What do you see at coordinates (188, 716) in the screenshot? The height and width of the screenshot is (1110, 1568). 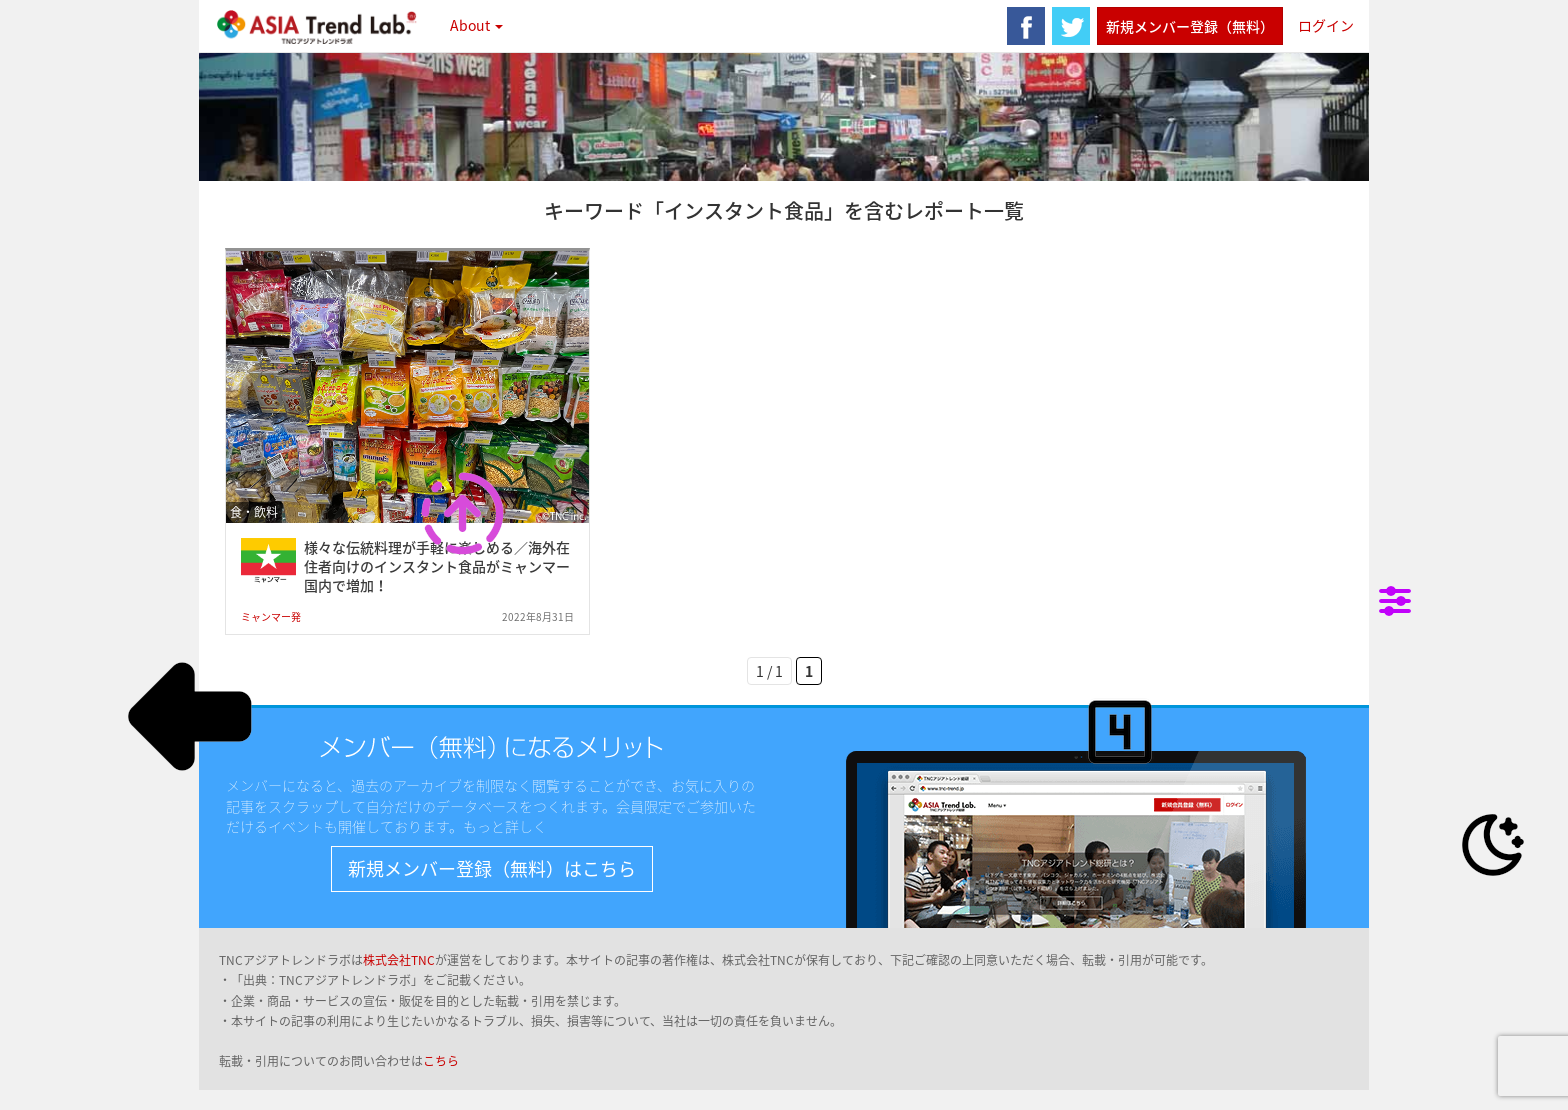 I see `go back to the previous screen` at bounding box center [188, 716].